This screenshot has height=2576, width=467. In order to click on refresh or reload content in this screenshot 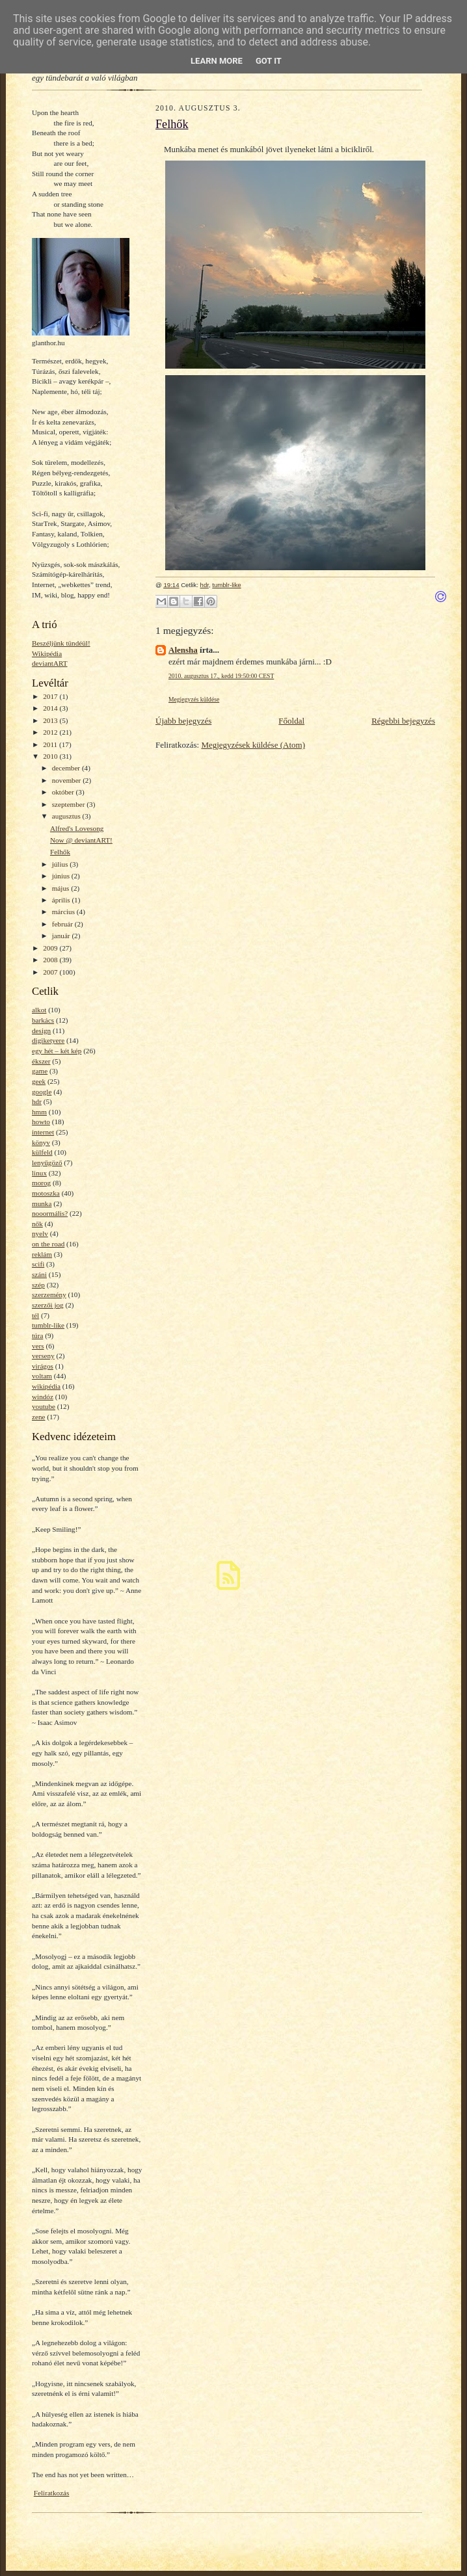, I will do `click(440, 596)`.